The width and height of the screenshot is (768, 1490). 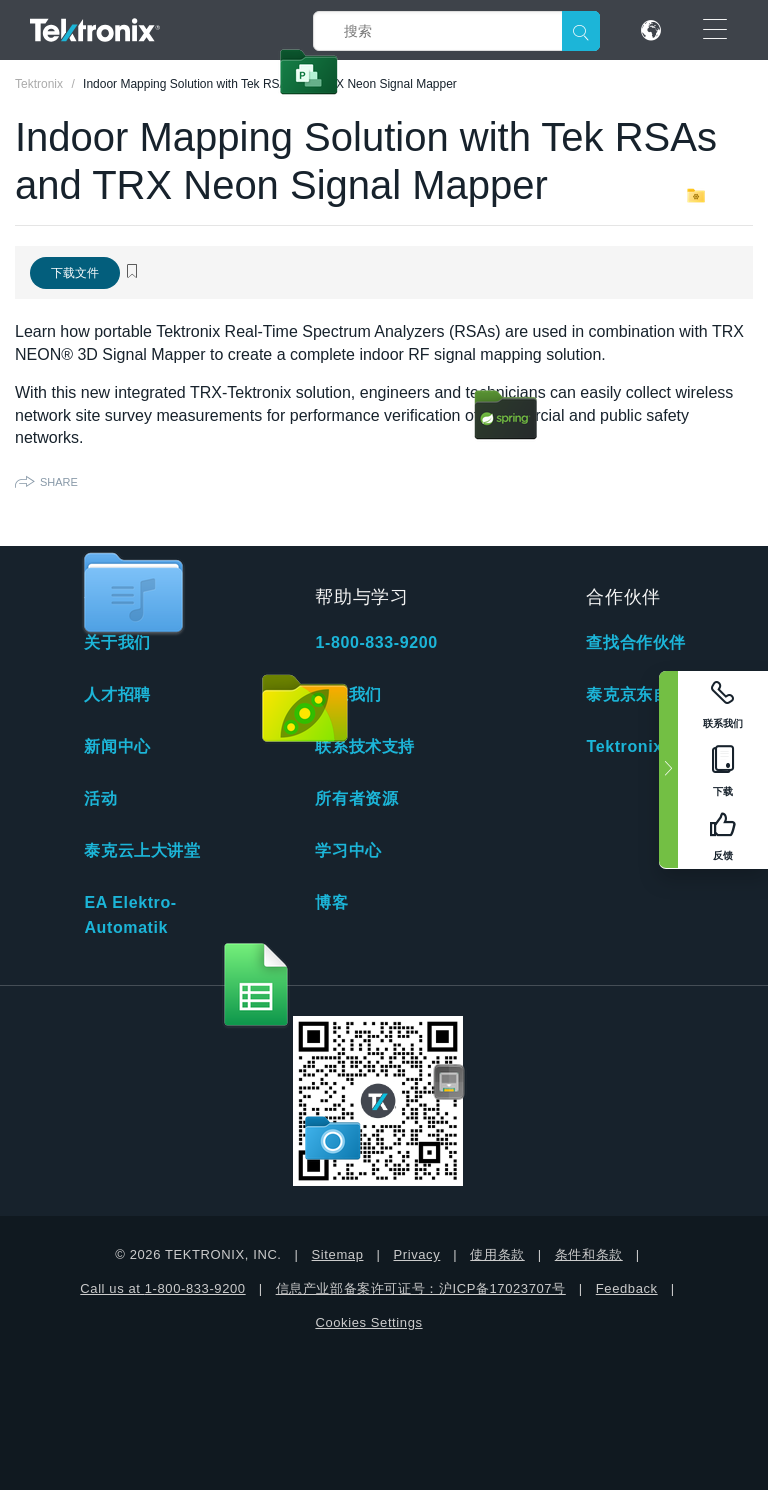 I want to click on open spring framework project folder, so click(x=505, y=416).